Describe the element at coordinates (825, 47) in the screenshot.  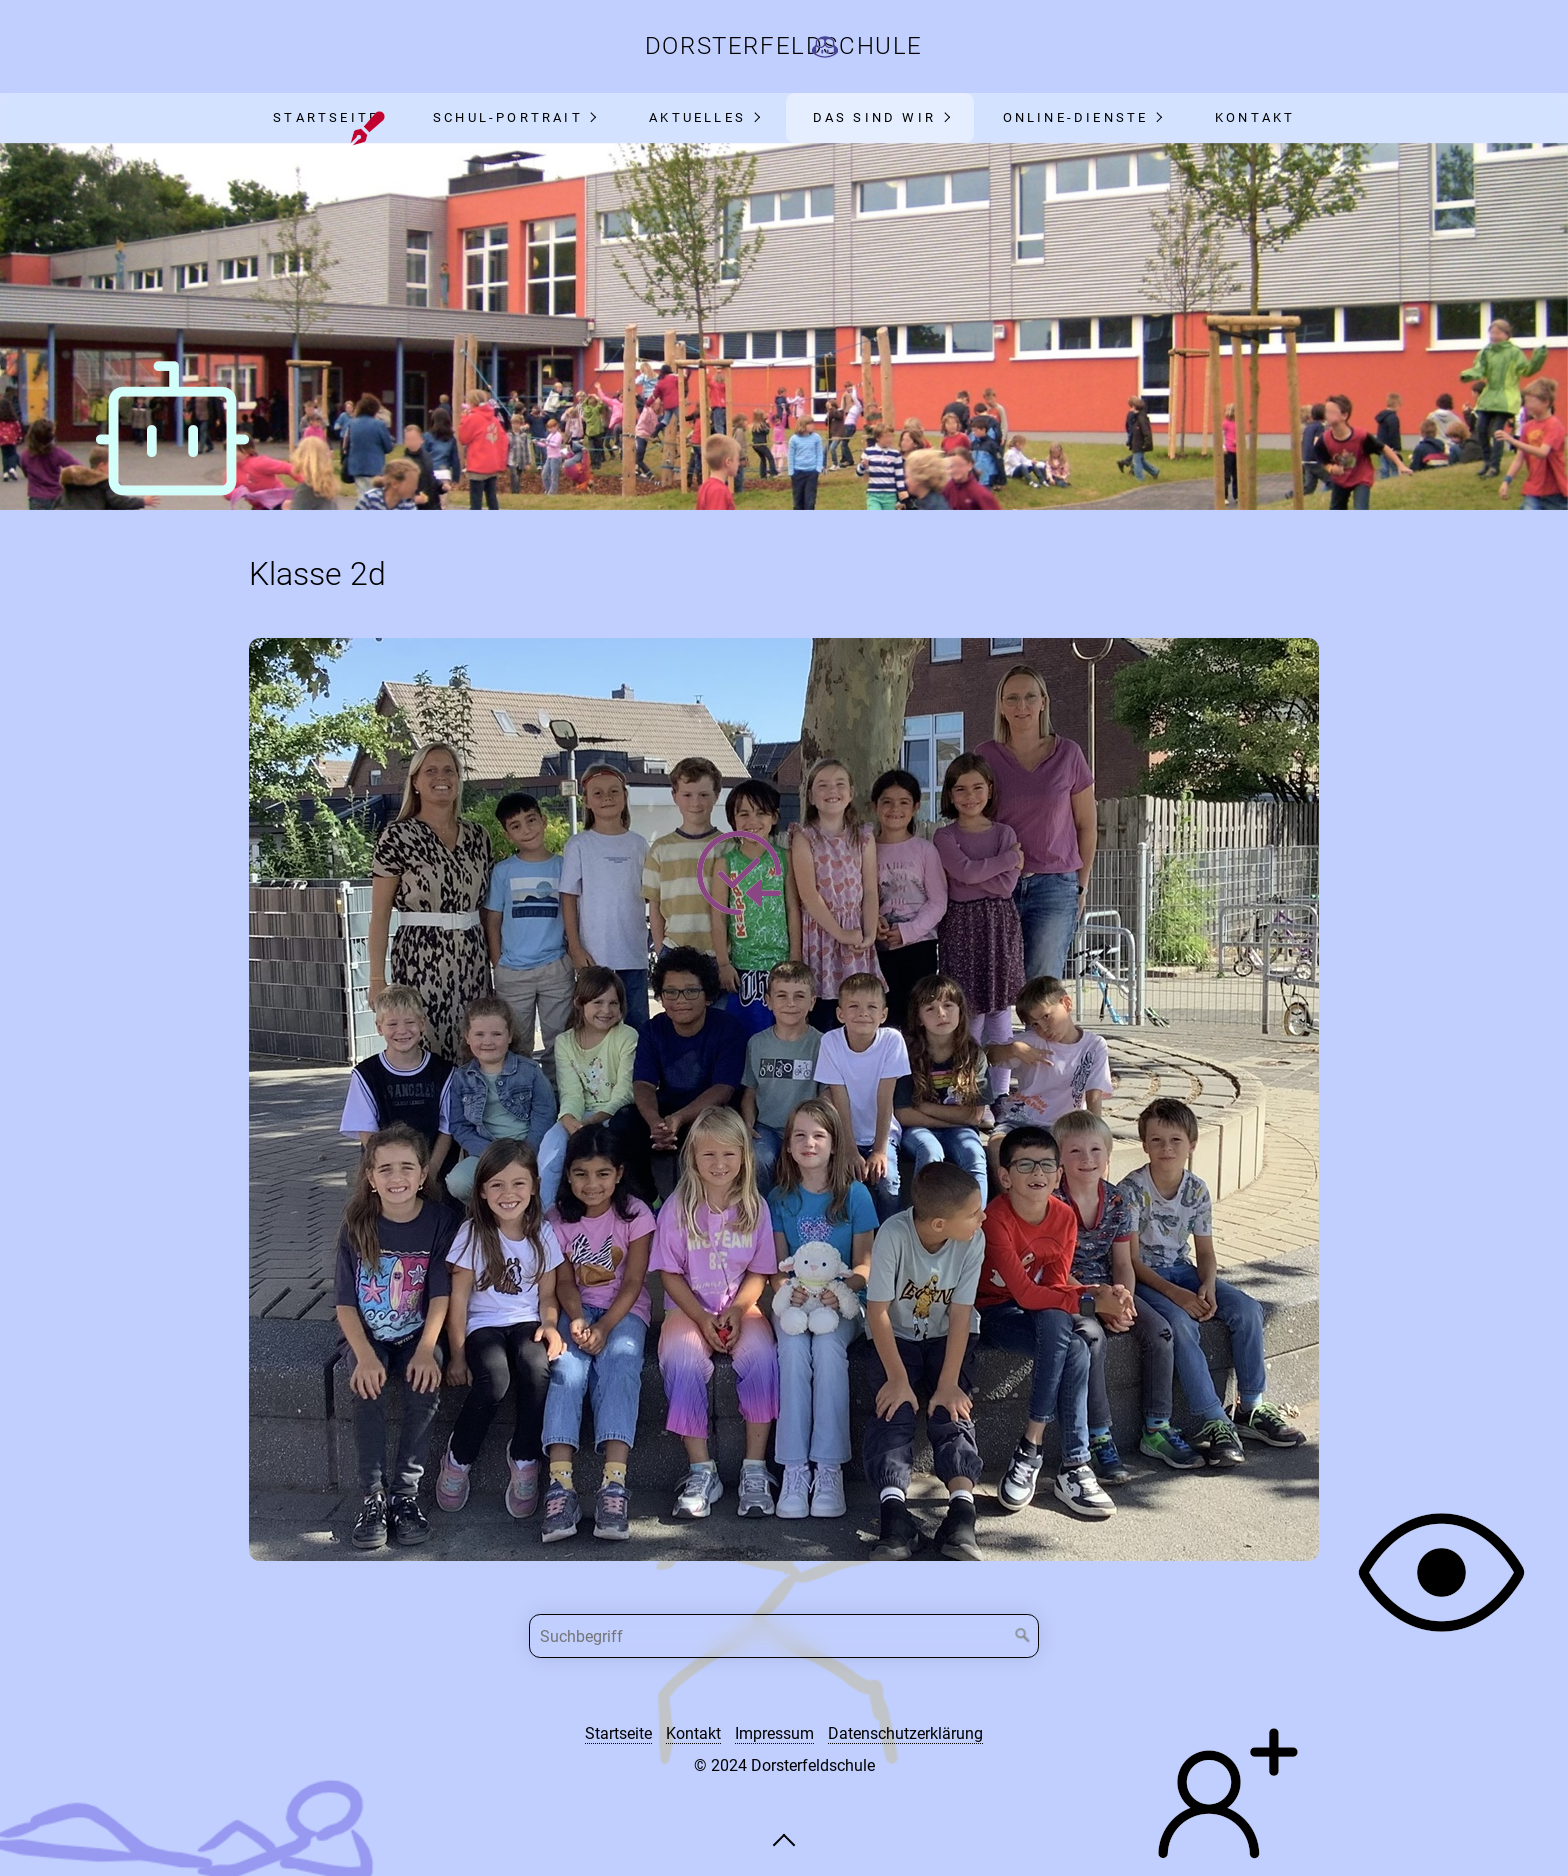
I see `access github copilot AI assistant` at that location.